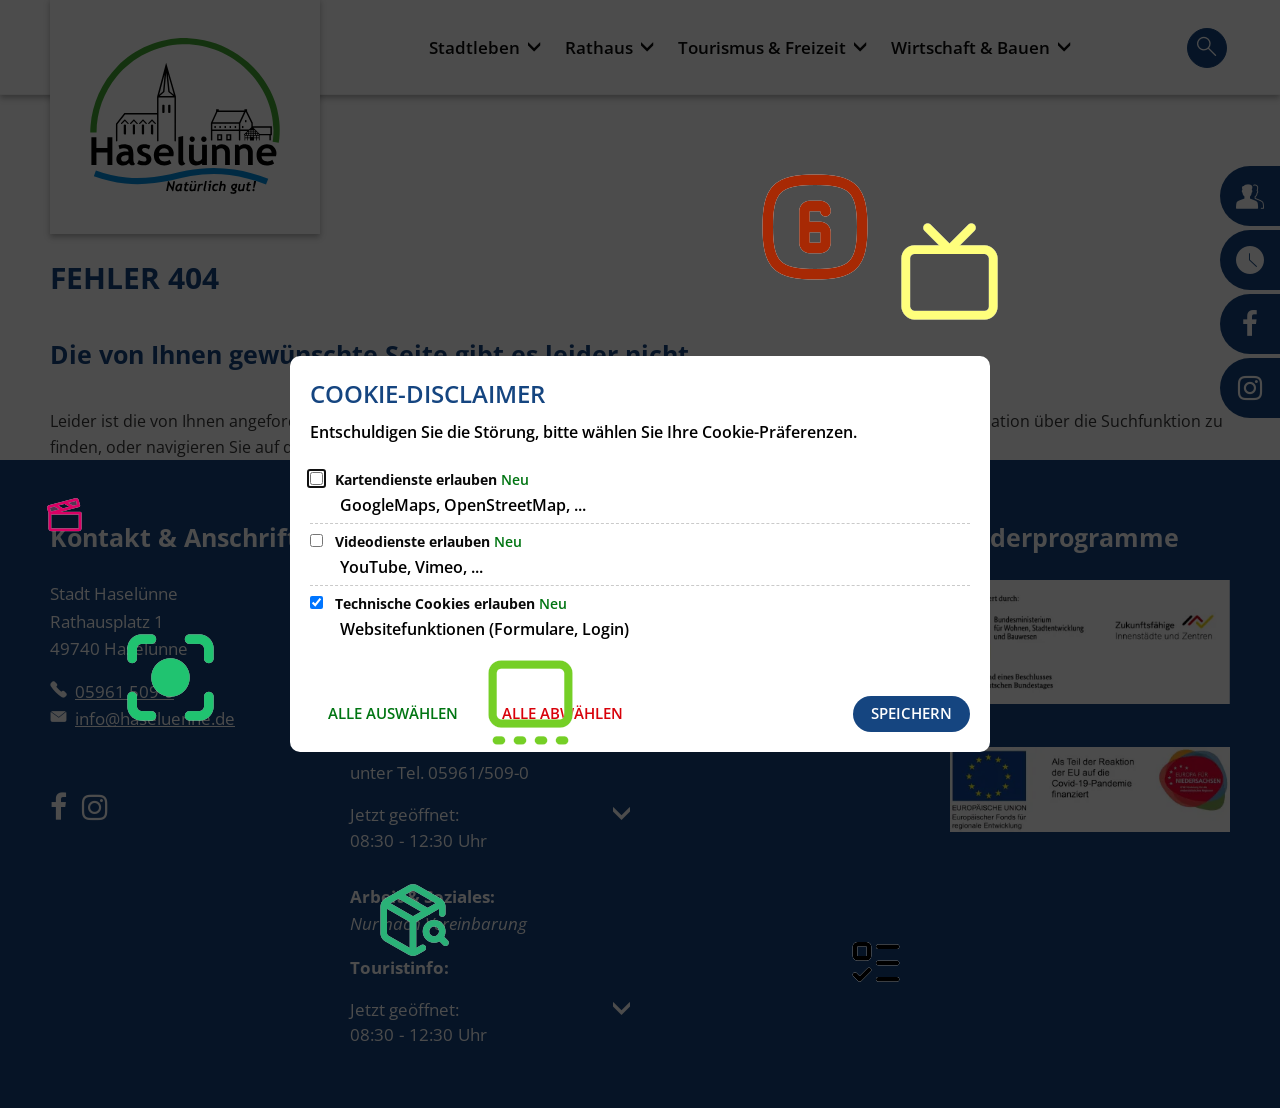 The width and height of the screenshot is (1280, 1108). Describe the element at coordinates (815, 227) in the screenshot. I see `indicates step 6 in a multi-step process` at that location.